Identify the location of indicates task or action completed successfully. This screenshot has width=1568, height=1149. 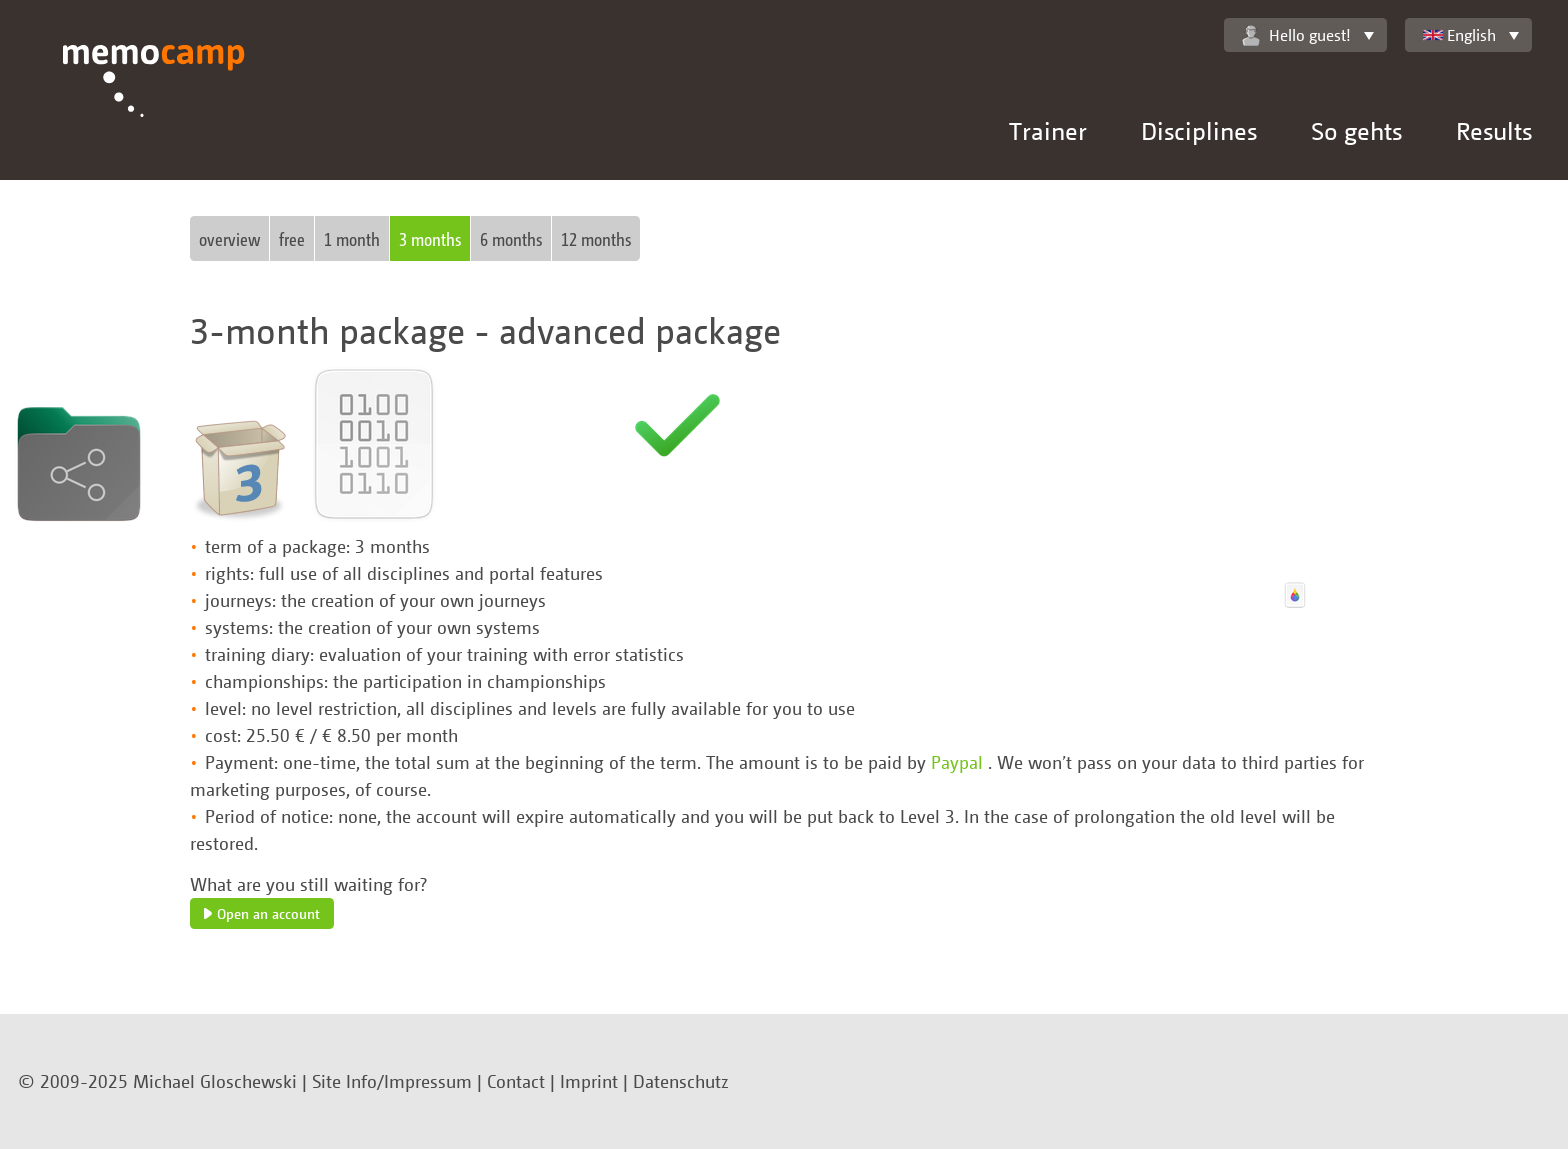
(677, 427).